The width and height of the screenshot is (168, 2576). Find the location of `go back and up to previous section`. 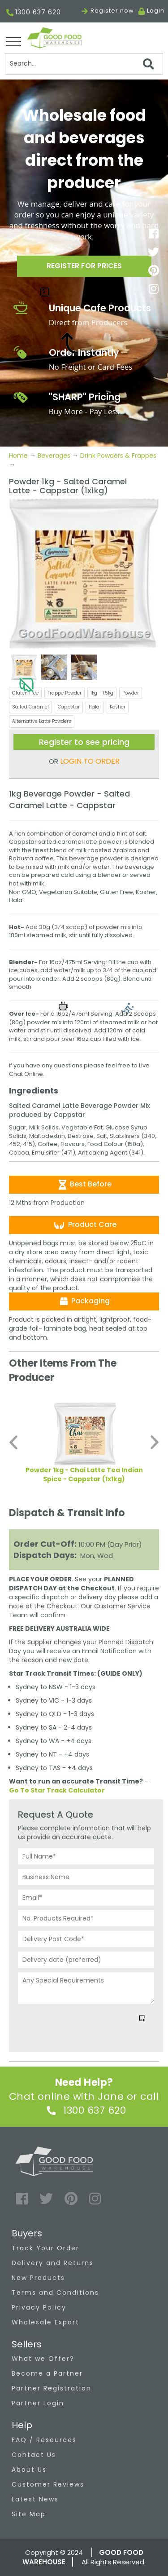

go back and up to previous section is located at coordinates (69, 343).